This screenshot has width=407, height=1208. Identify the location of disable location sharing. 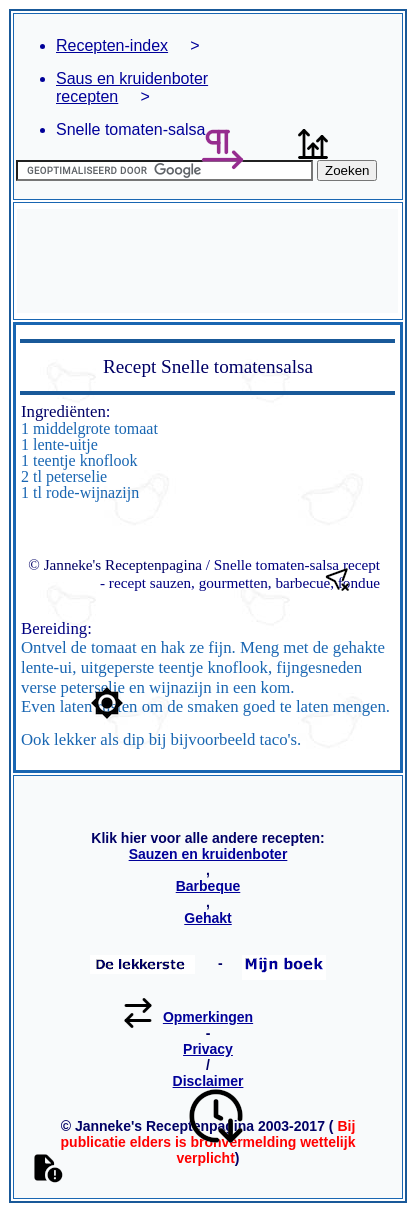
(337, 579).